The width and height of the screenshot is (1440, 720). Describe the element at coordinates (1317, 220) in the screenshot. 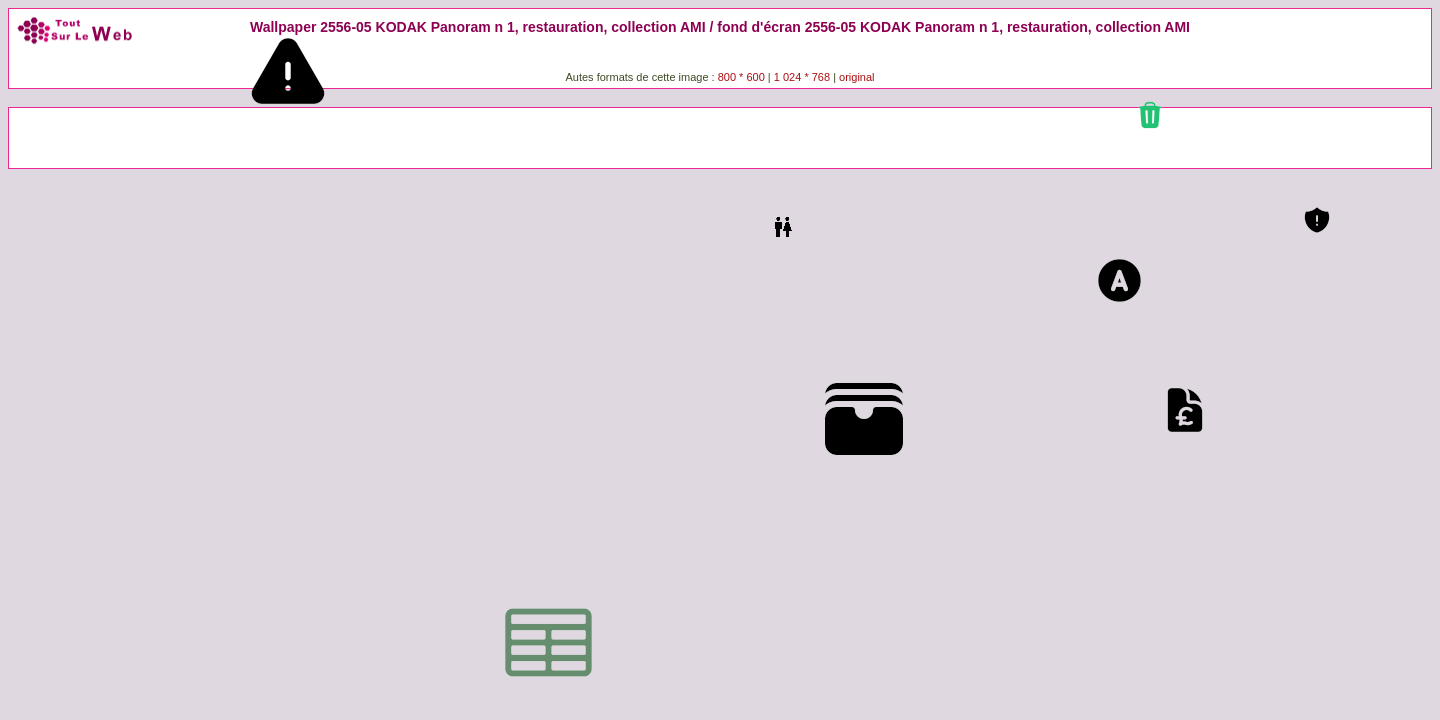

I see `security warning or alert detected` at that location.